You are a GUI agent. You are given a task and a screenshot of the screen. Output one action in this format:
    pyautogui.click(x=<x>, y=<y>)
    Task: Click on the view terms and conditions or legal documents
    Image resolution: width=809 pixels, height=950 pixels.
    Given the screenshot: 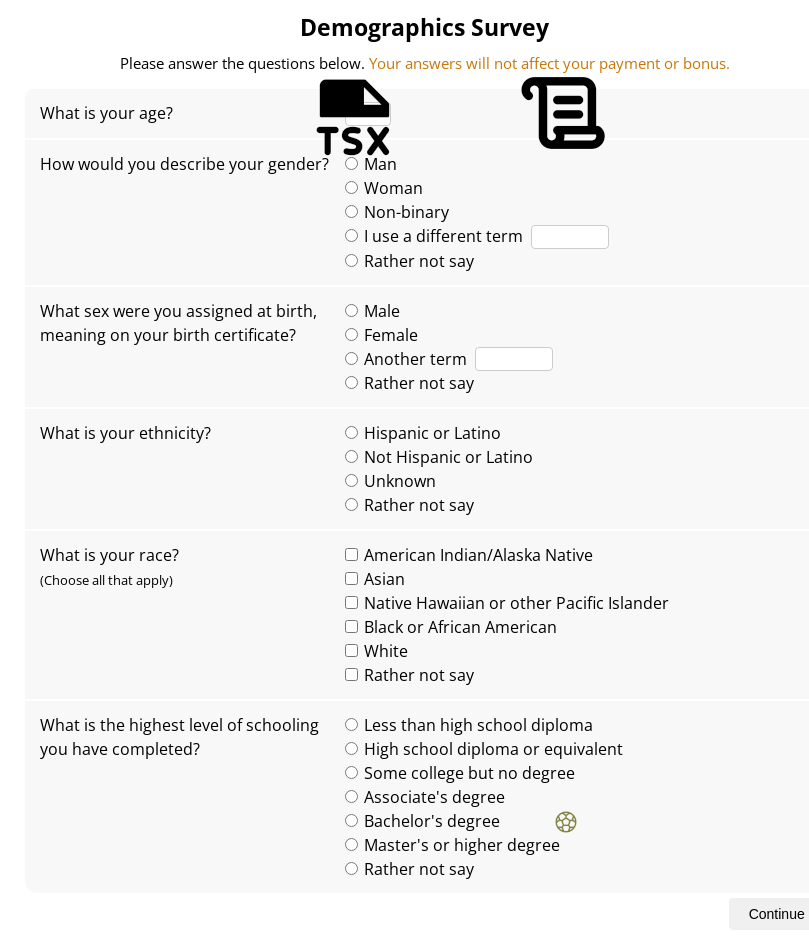 What is the action you would take?
    pyautogui.click(x=566, y=113)
    